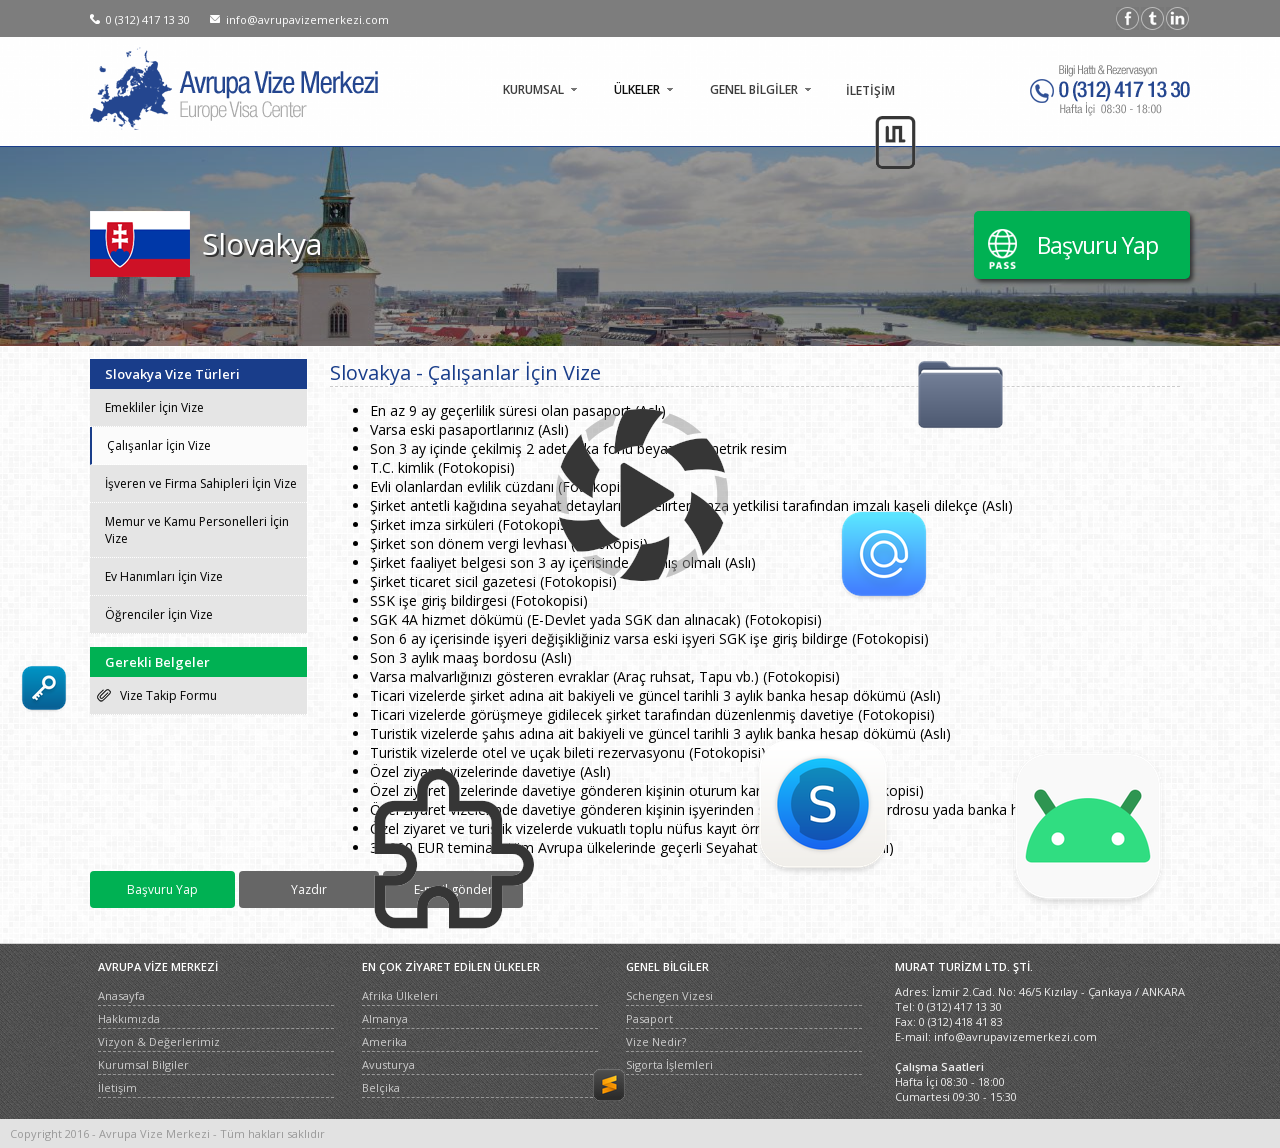  What do you see at coordinates (960, 394) in the screenshot?
I see `open folder to view contents` at bounding box center [960, 394].